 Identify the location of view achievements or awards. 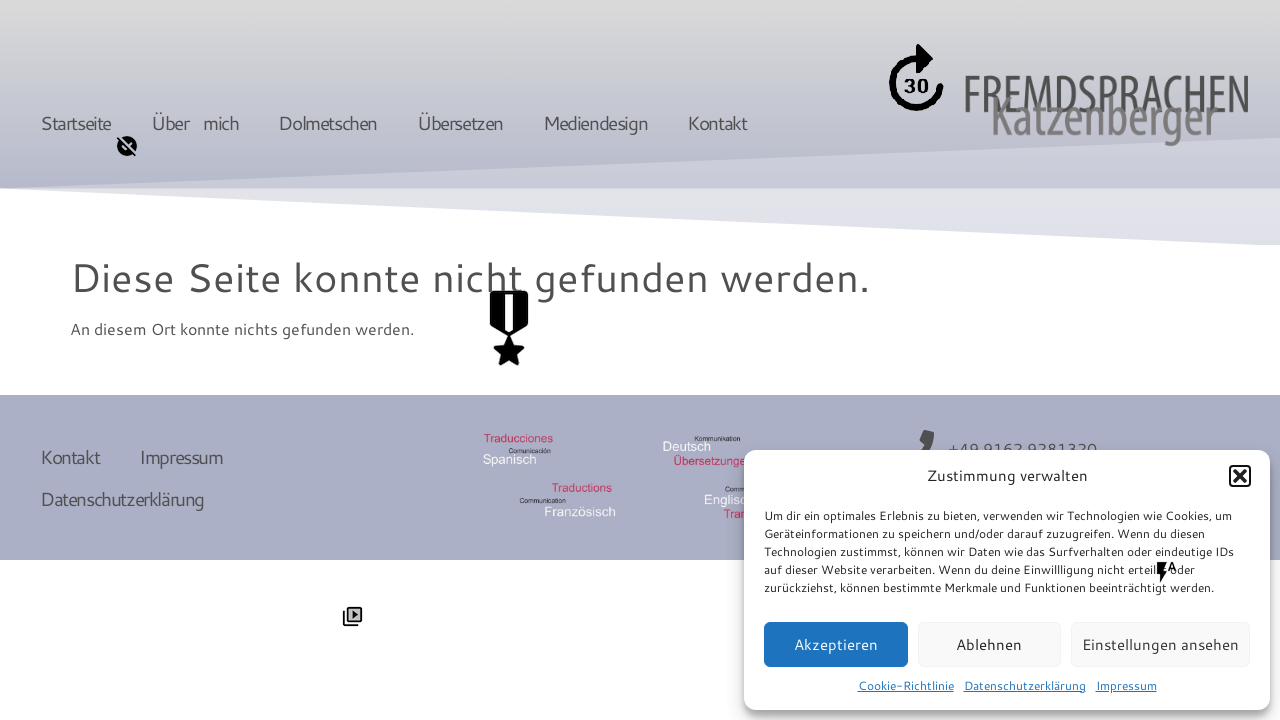
(509, 329).